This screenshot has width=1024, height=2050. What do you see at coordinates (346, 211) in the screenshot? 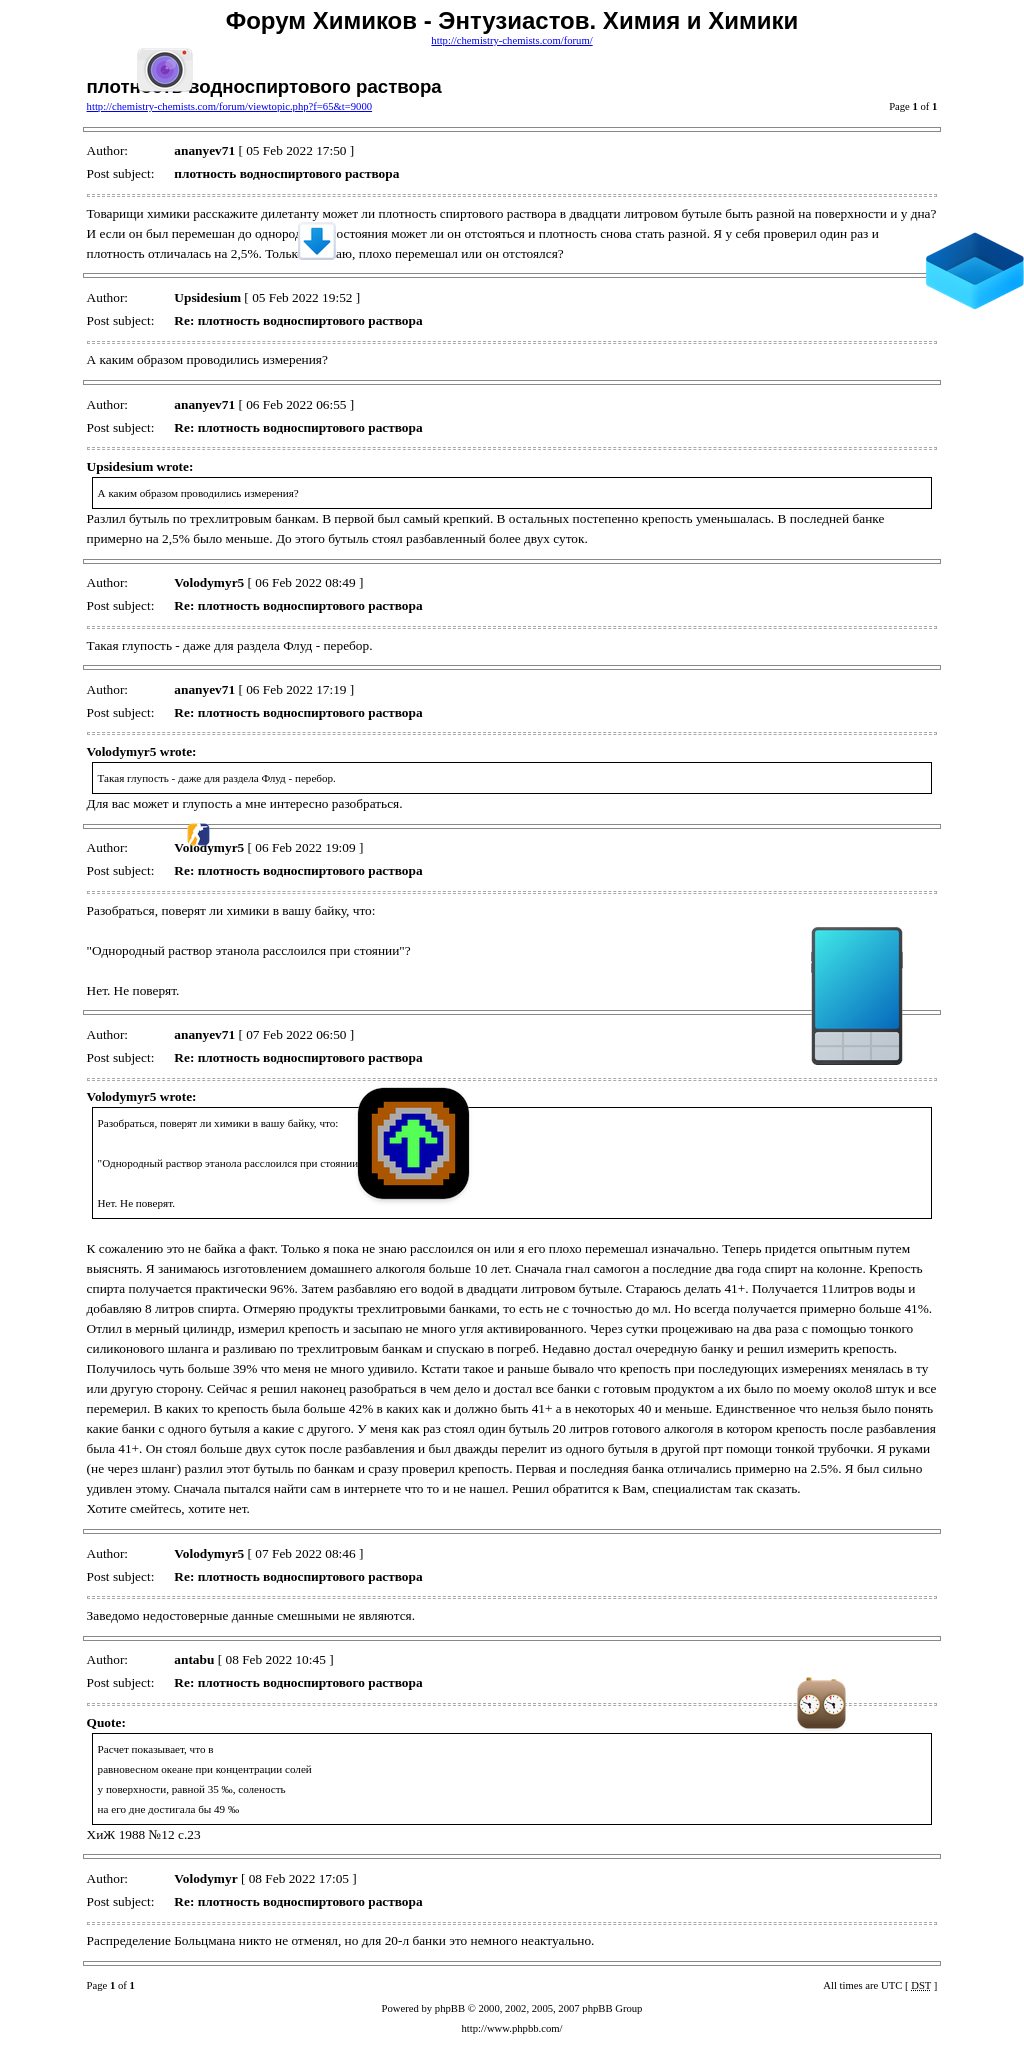
I see `indicates a file or item is being downloaded` at bounding box center [346, 211].